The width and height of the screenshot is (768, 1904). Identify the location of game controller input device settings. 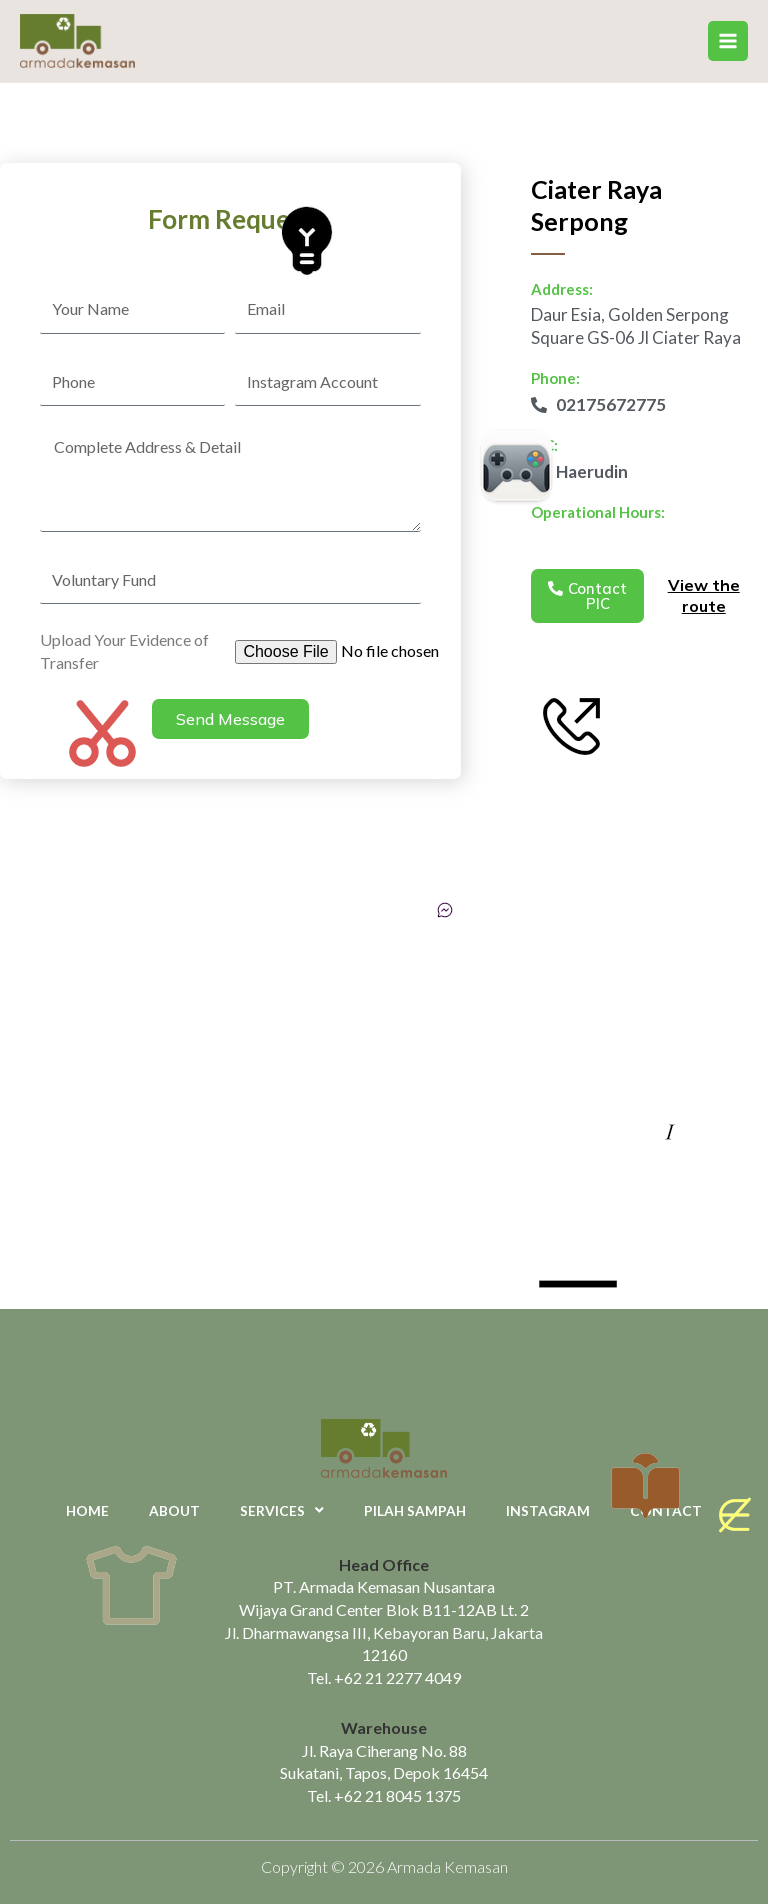
(516, 465).